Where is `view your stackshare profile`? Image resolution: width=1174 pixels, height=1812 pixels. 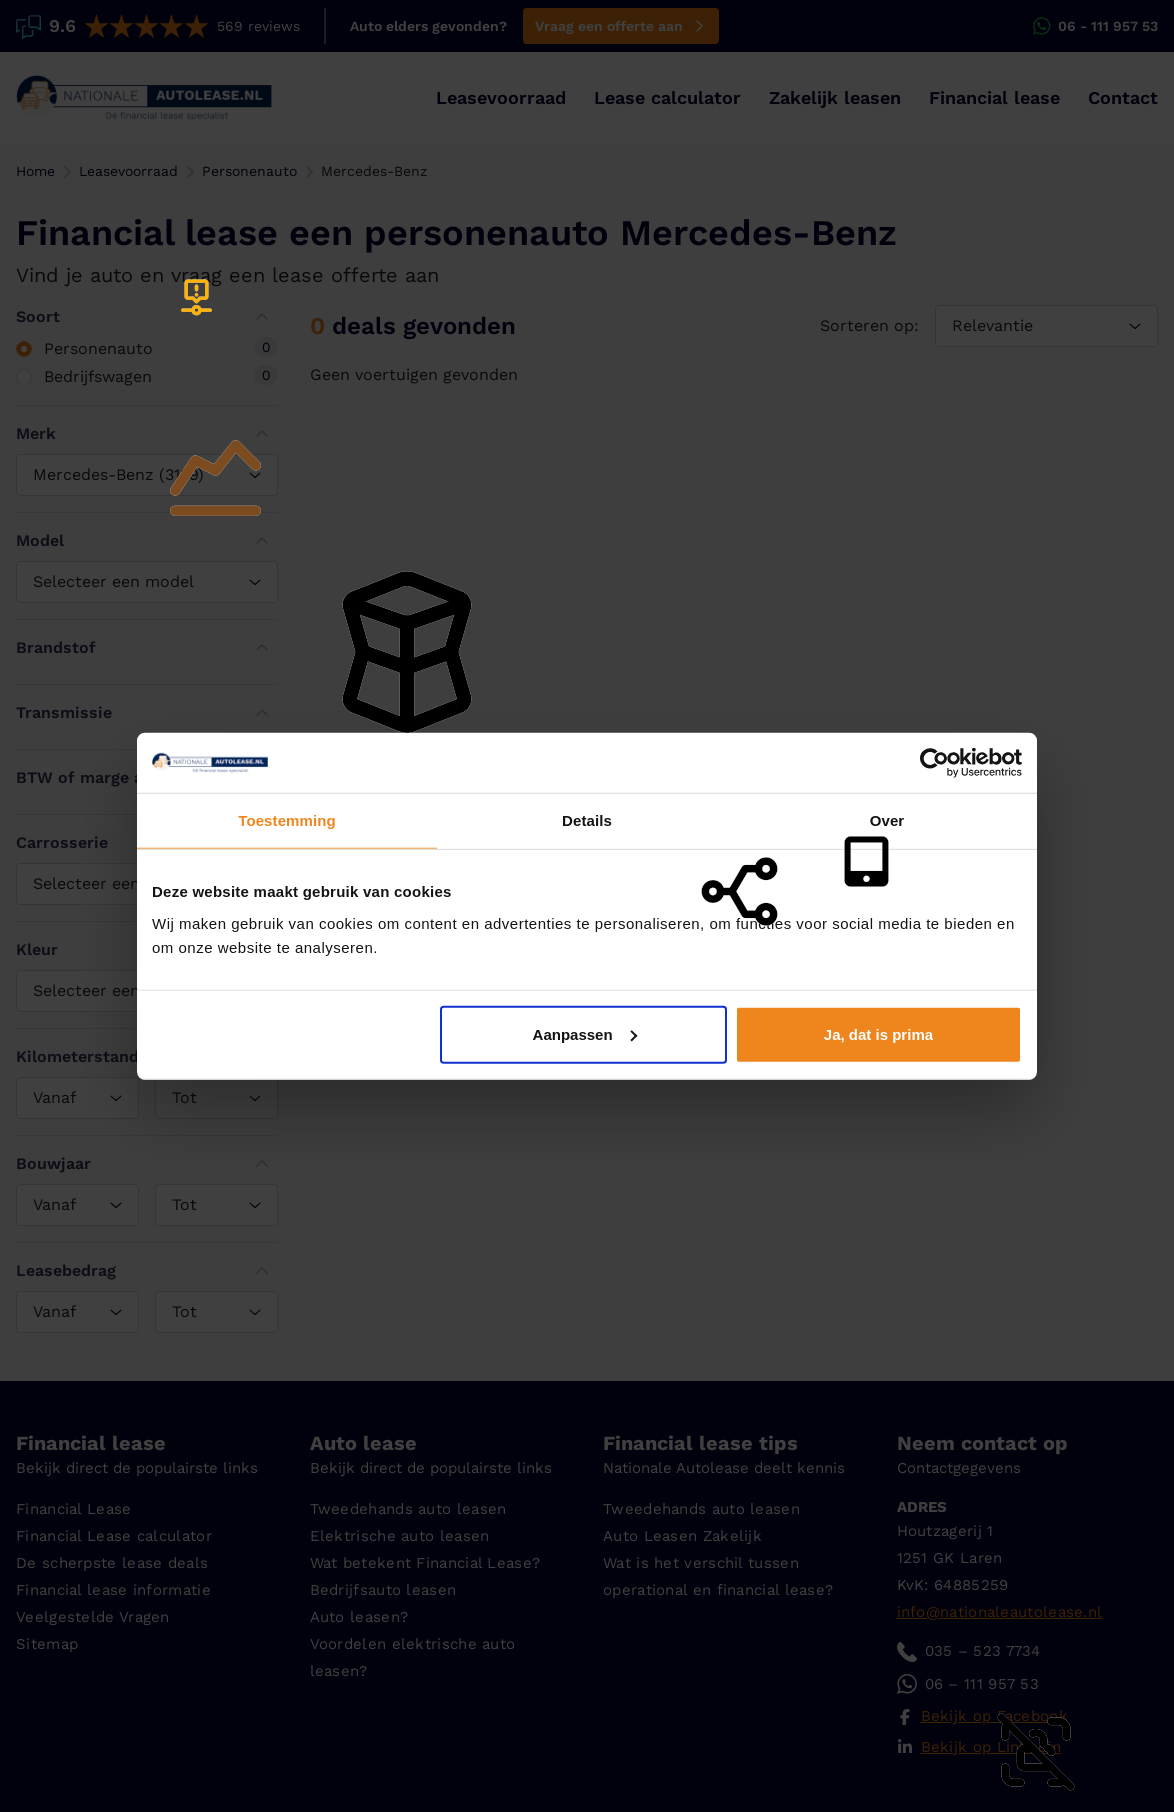 view your stackshare profile is located at coordinates (739, 891).